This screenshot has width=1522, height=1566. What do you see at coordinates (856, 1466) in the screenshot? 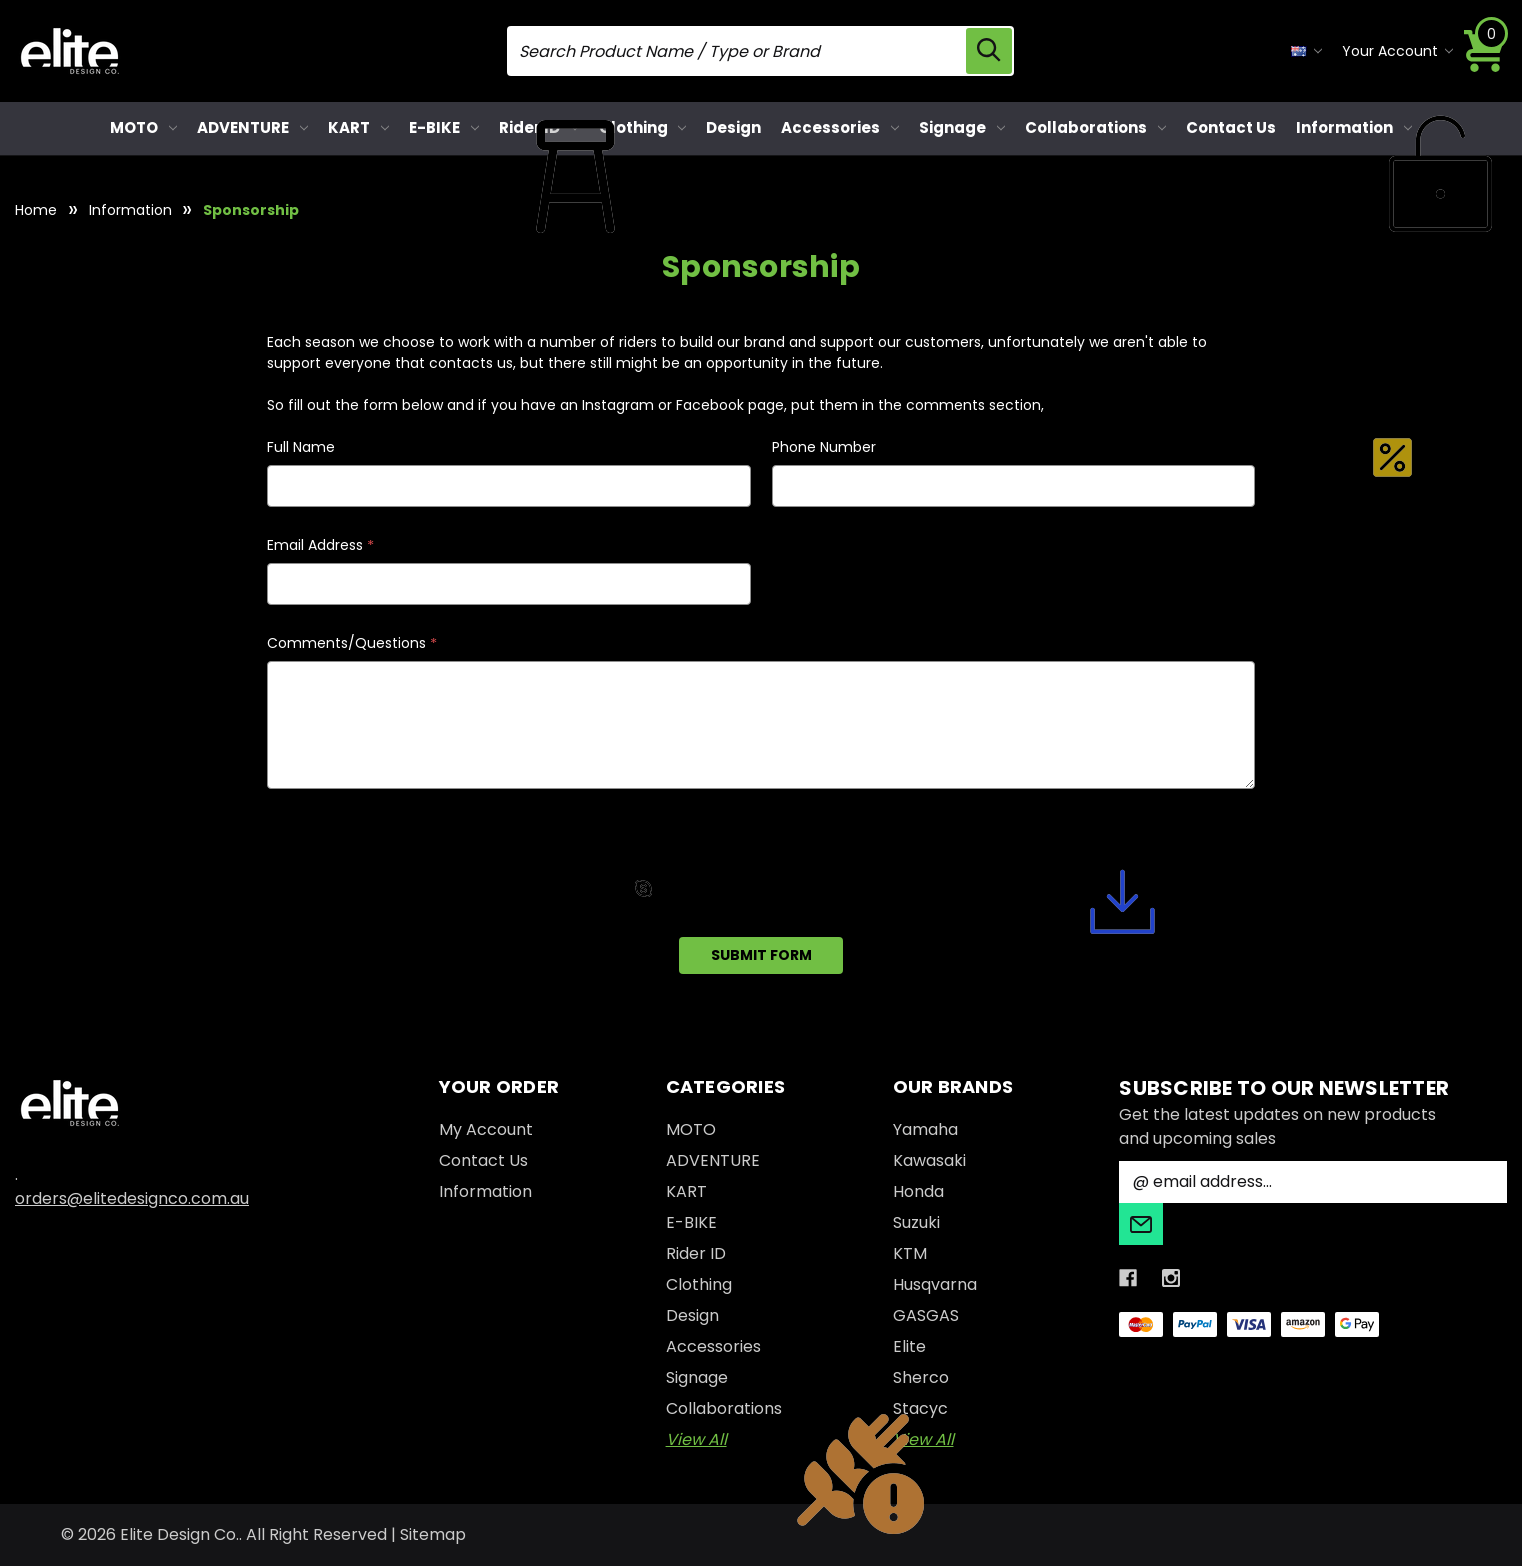
I see `indicates a crop or grain alert` at bounding box center [856, 1466].